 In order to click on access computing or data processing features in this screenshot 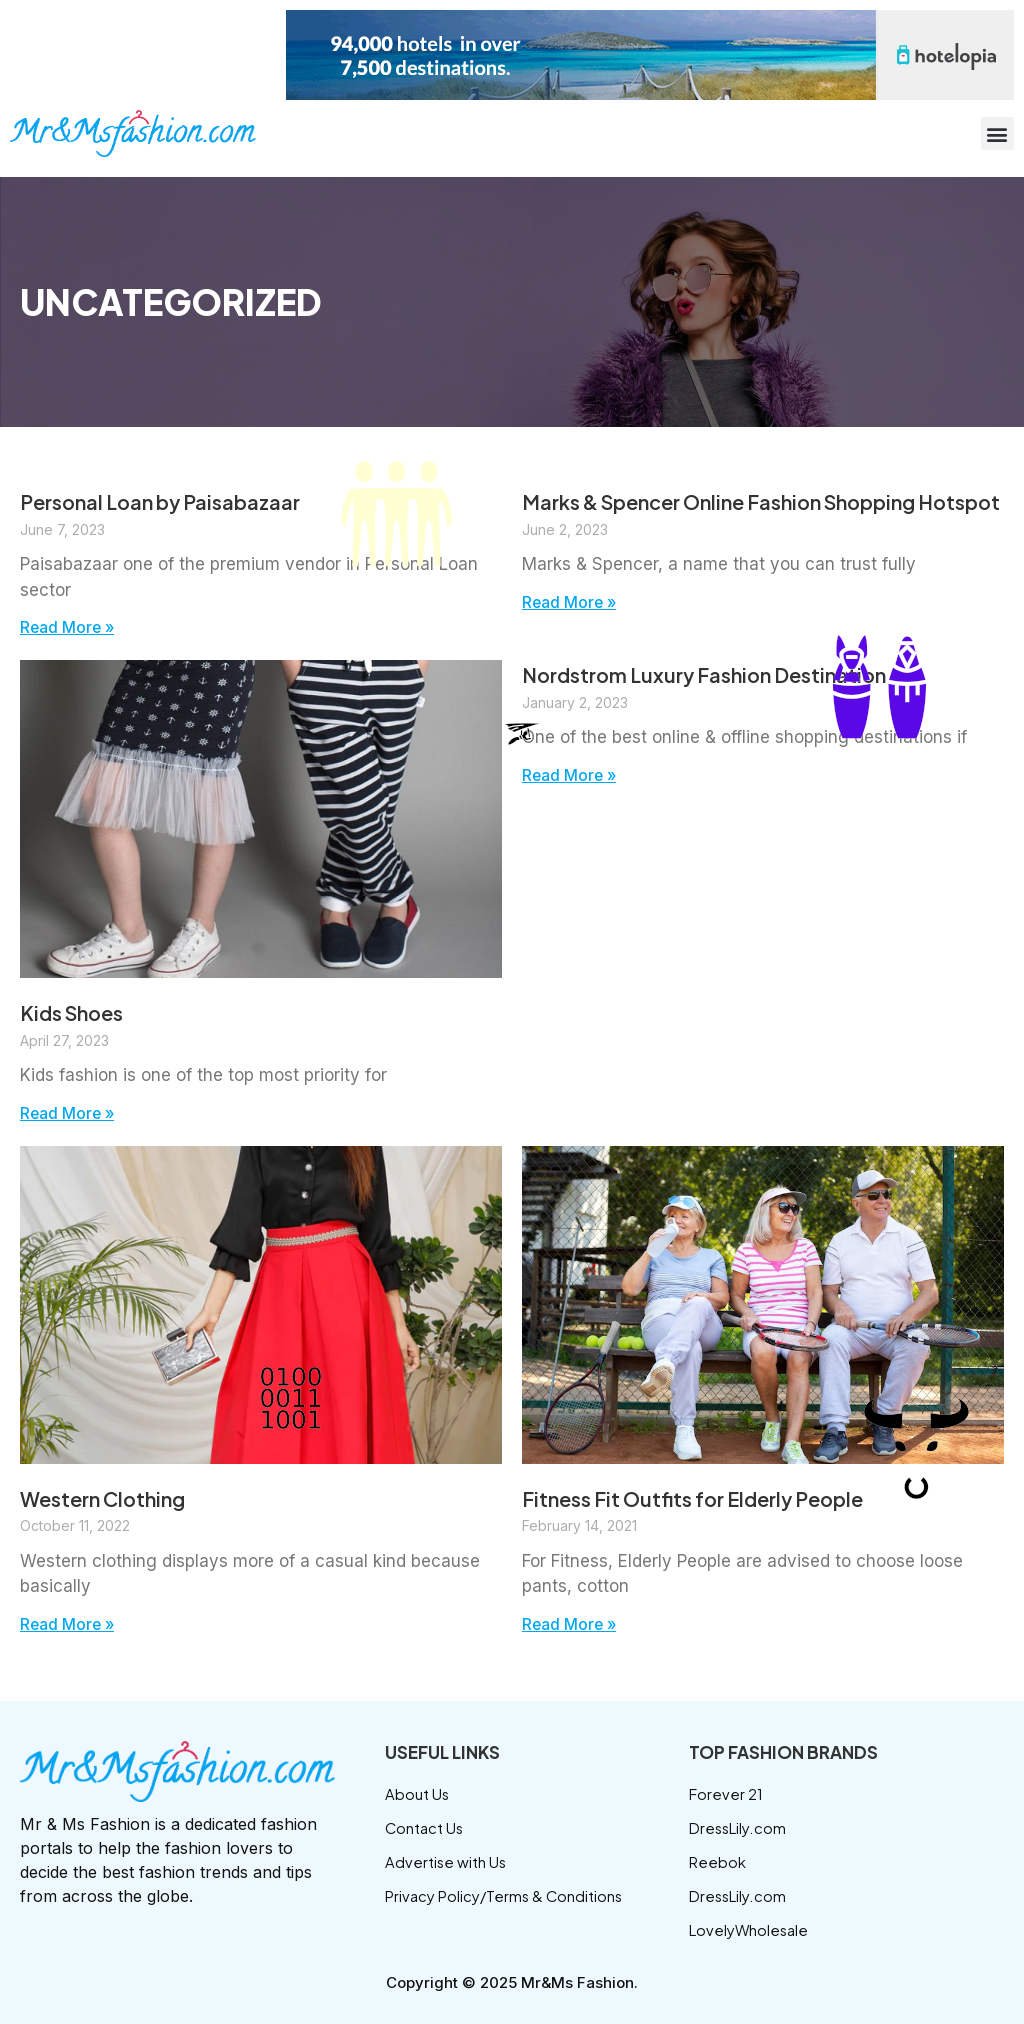, I will do `click(291, 1398)`.